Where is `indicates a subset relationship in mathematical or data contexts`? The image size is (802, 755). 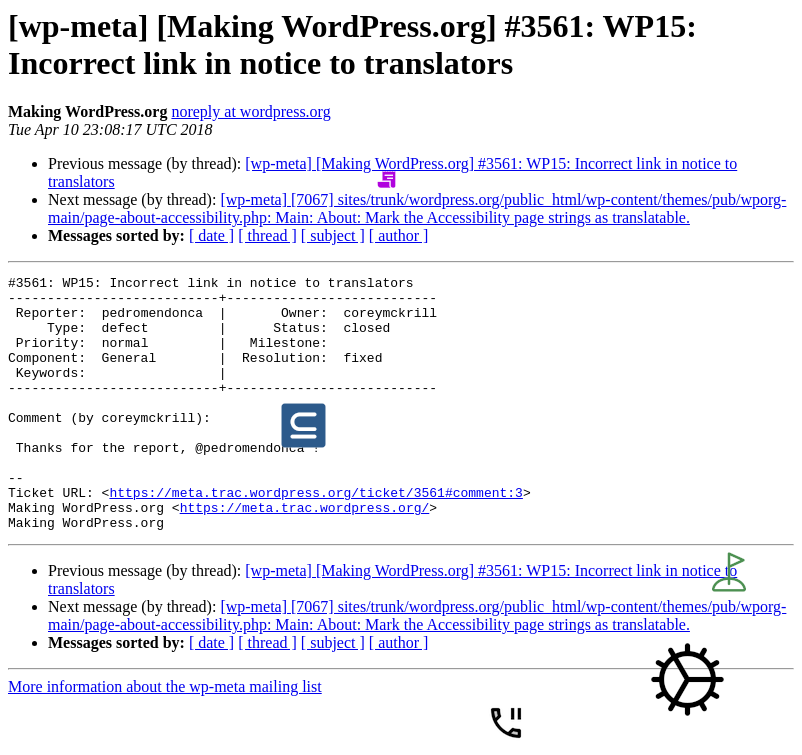 indicates a subset relationship in mathematical or data contexts is located at coordinates (303, 425).